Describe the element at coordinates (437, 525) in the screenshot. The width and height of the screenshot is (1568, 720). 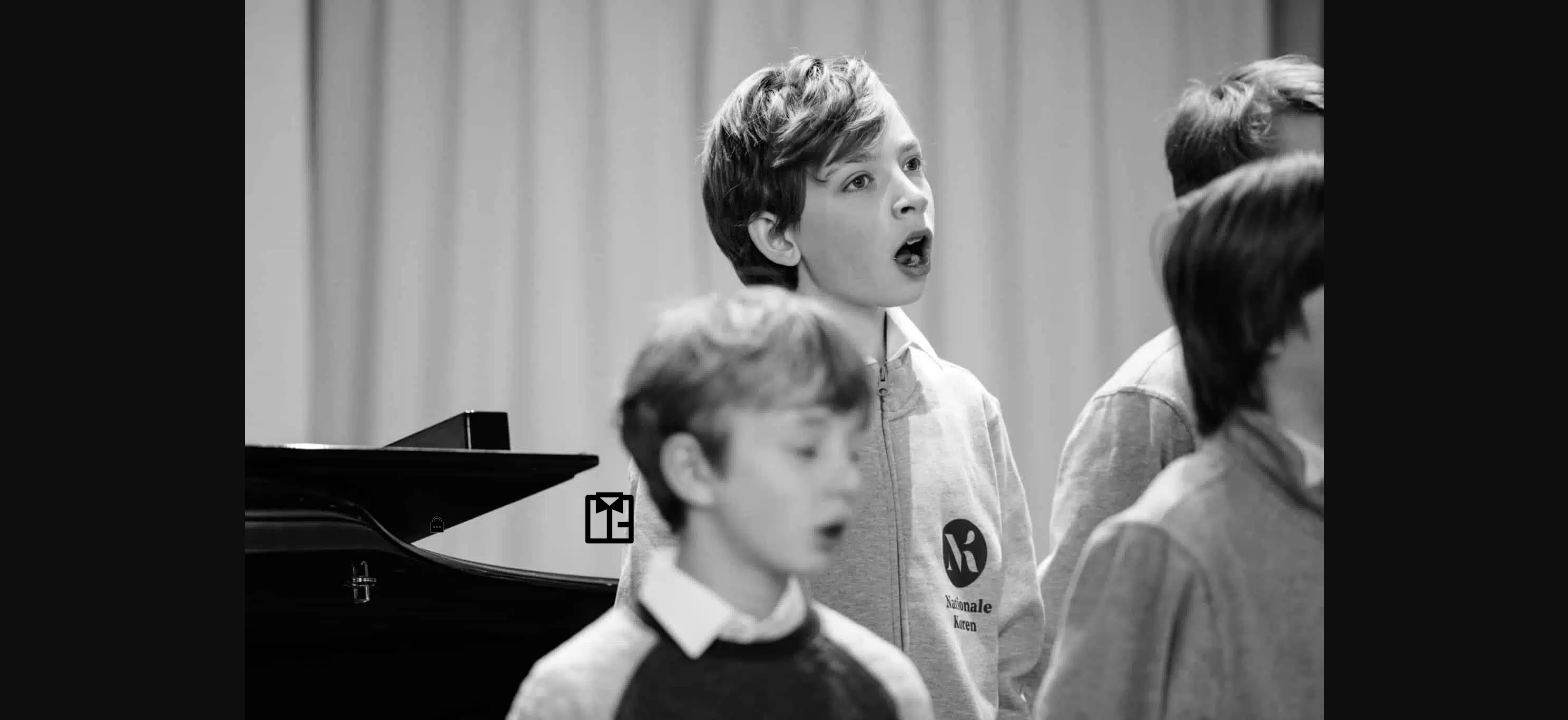
I see `enter password to unlock` at that location.